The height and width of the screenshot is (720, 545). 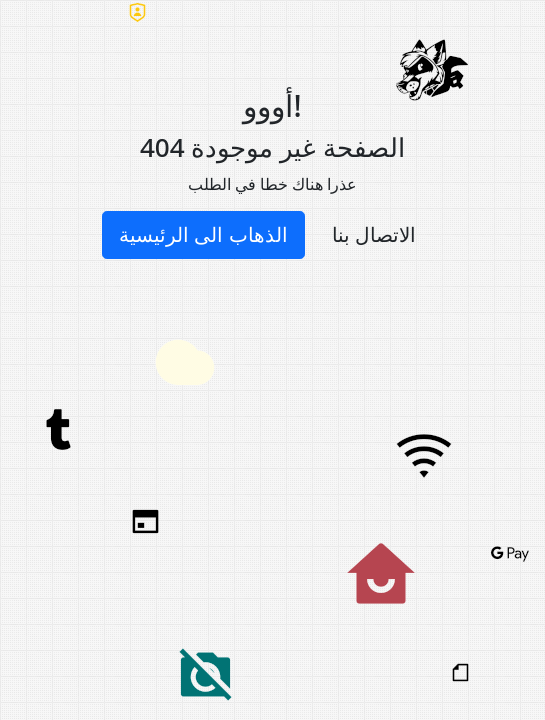 What do you see at coordinates (205, 674) in the screenshot?
I see `camera is disabled or turned off` at bounding box center [205, 674].